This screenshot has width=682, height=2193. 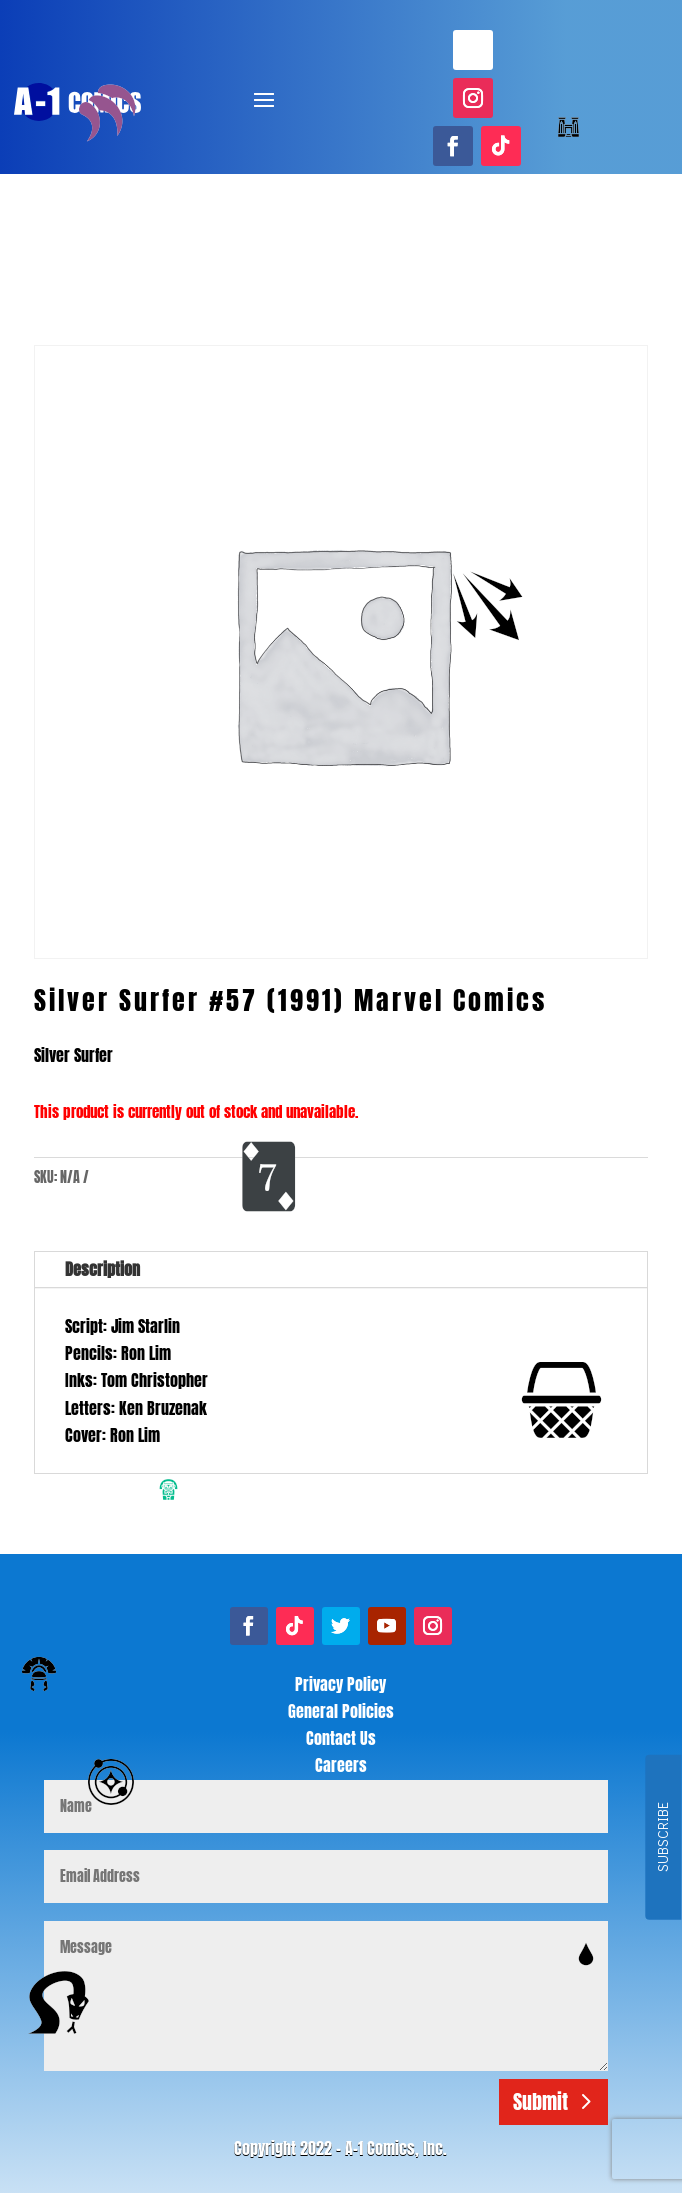 What do you see at coordinates (488, 605) in the screenshot?
I see `indicates an attack or strike action` at bounding box center [488, 605].